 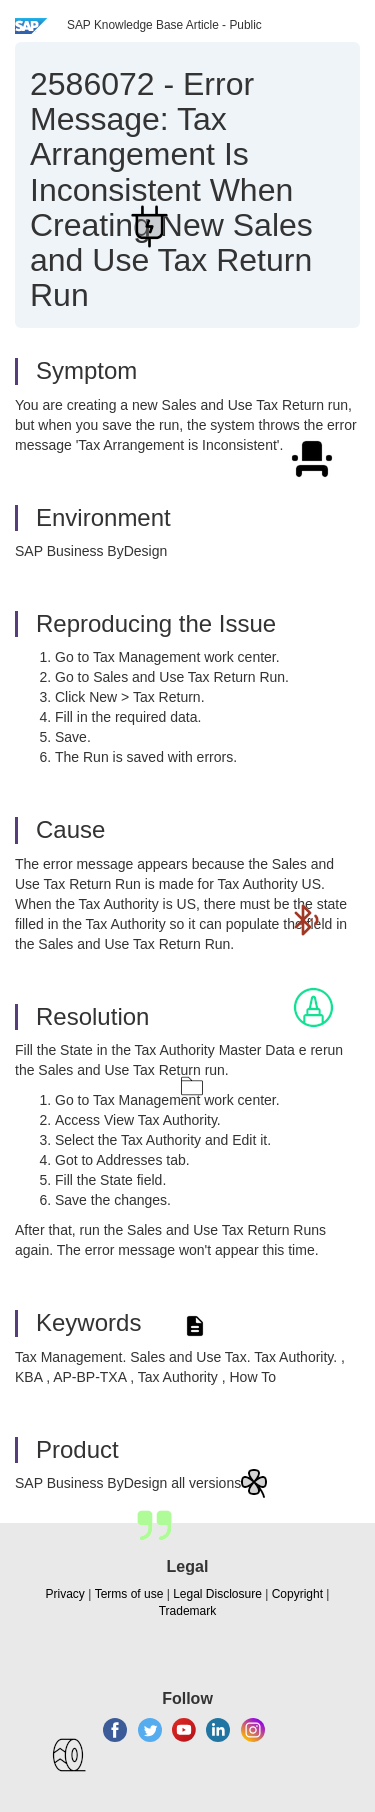 What do you see at coordinates (195, 1326) in the screenshot?
I see `view document details` at bounding box center [195, 1326].